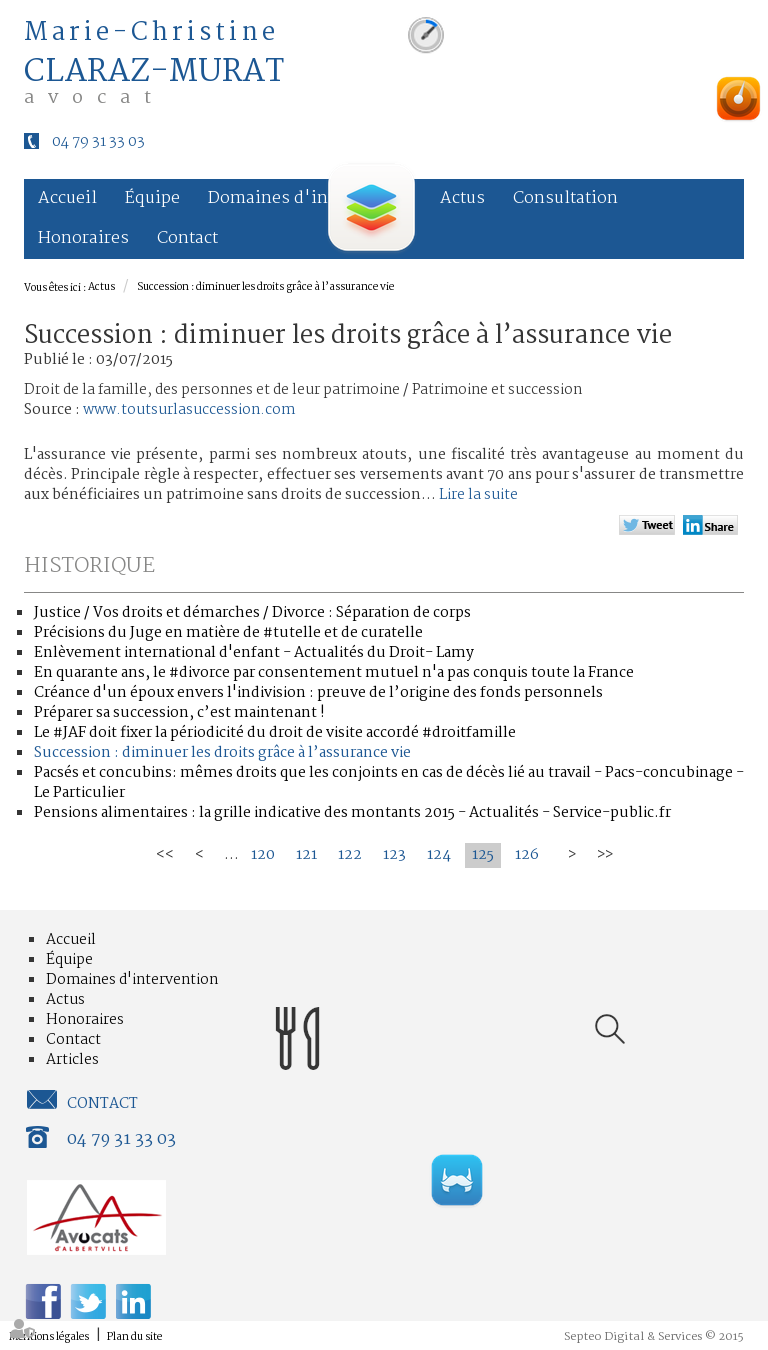 The width and height of the screenshot is (768, 1350). I want to click on open sysprof system profiler, so click(426, 35).